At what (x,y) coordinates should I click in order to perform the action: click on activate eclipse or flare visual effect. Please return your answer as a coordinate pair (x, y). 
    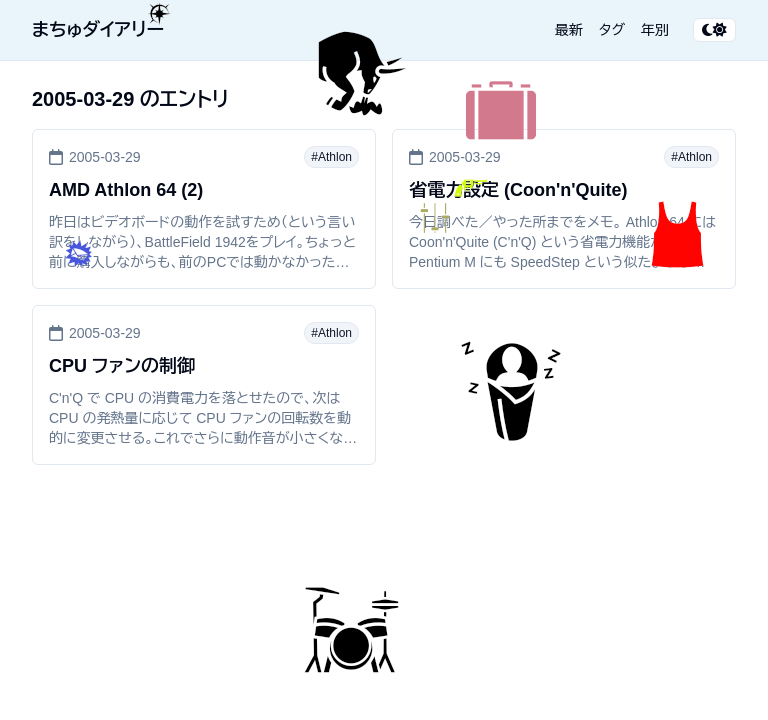
    Looking at the image, I should click on (159, 13).